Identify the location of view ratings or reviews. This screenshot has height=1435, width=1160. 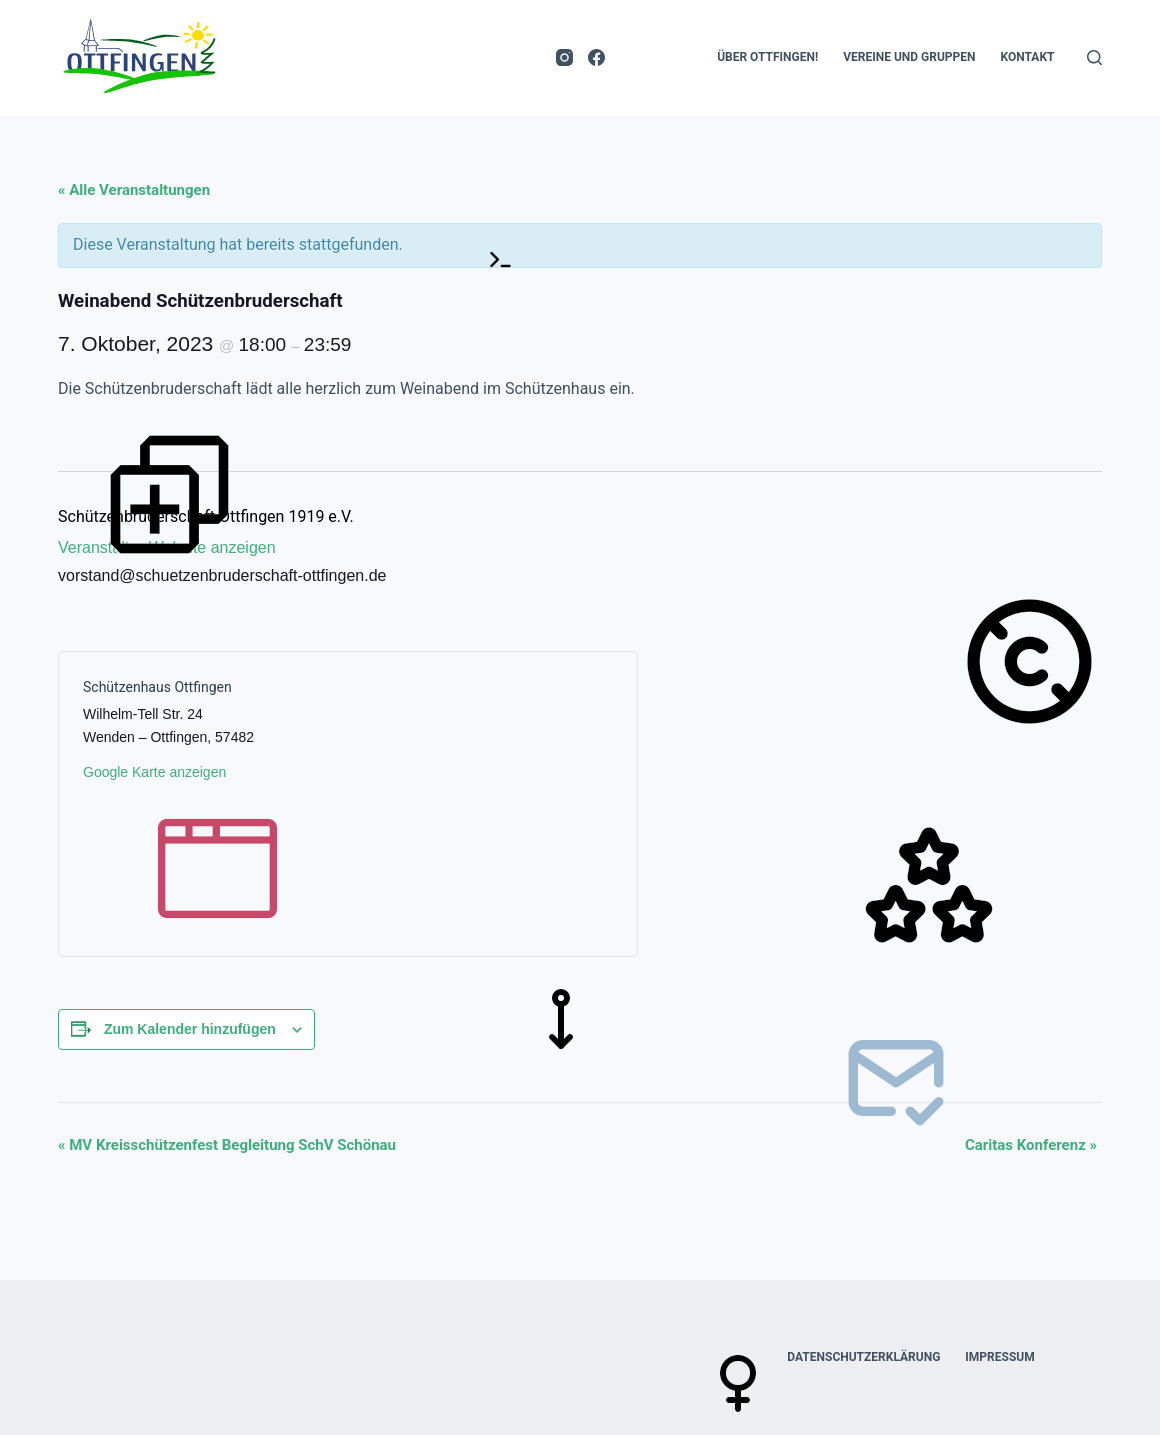
(929, 885).